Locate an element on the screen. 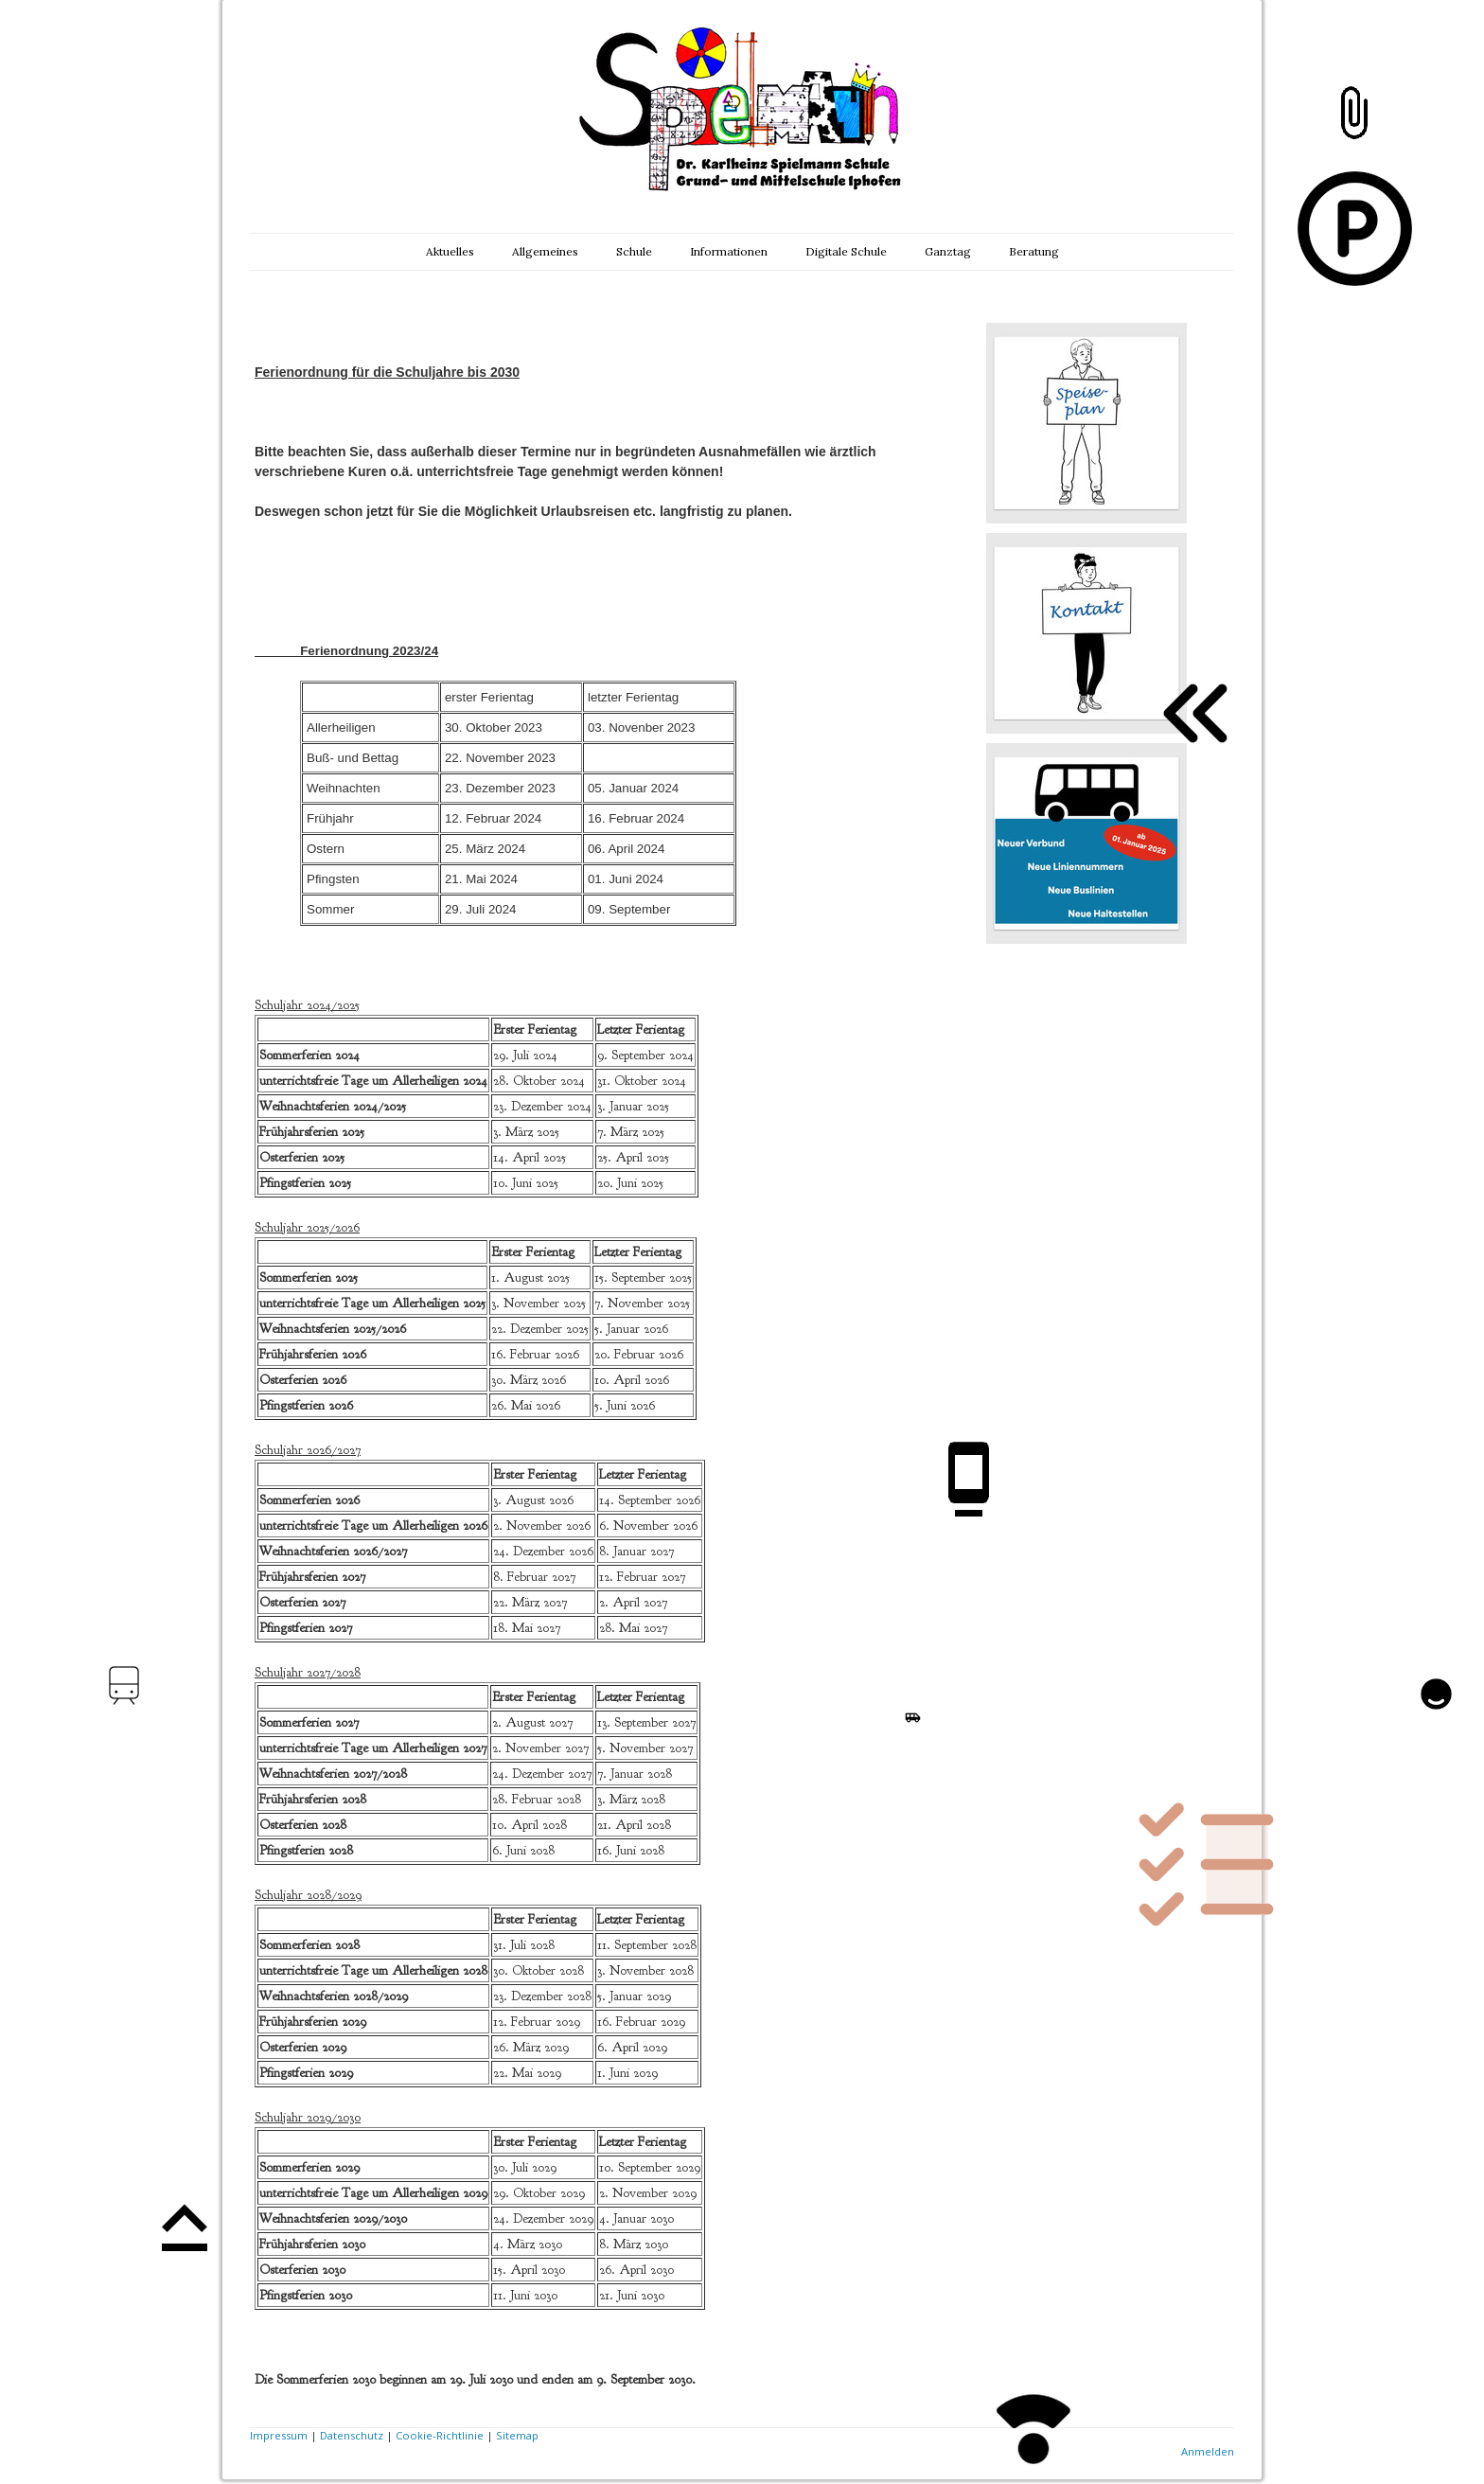  access airport shuttle services is located at coordinates (912, 1717).